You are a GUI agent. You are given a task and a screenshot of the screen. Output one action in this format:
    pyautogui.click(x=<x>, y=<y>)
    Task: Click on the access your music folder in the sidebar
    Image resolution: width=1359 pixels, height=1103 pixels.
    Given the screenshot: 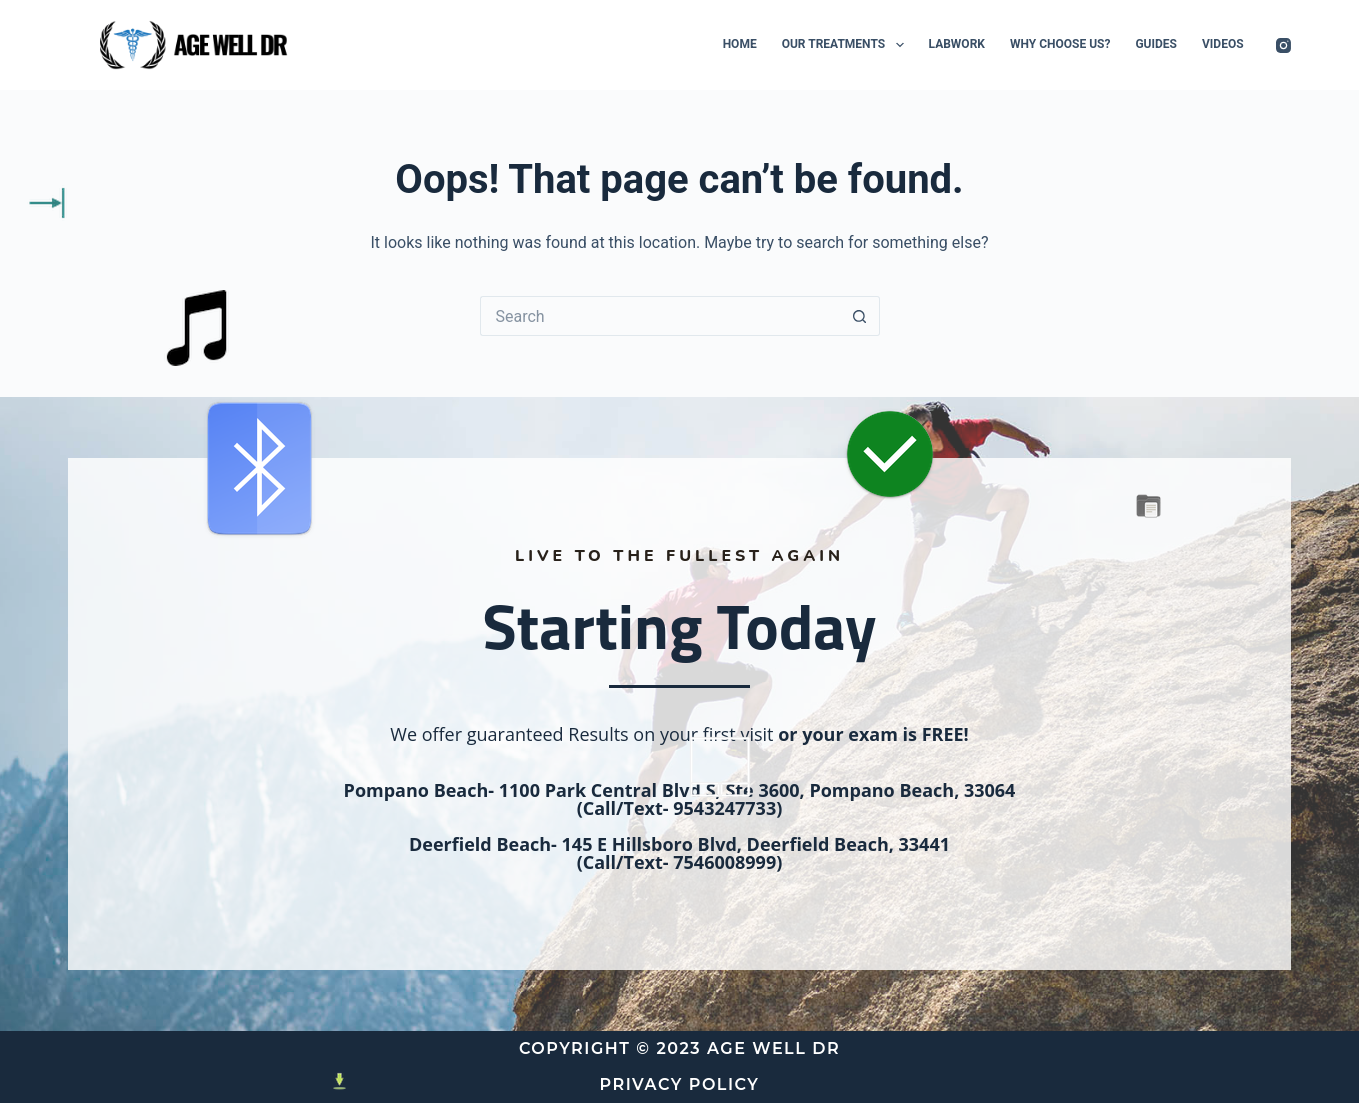 What is the action you would take?
    pyautogui.click(x=199, y=328)
    